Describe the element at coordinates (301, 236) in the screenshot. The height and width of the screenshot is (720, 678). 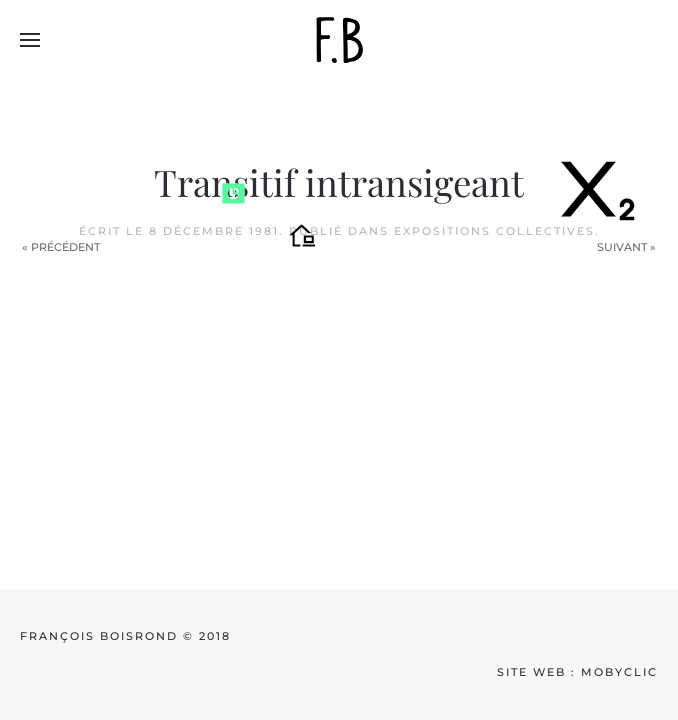
I see `access home office or remote work settings` at that location.